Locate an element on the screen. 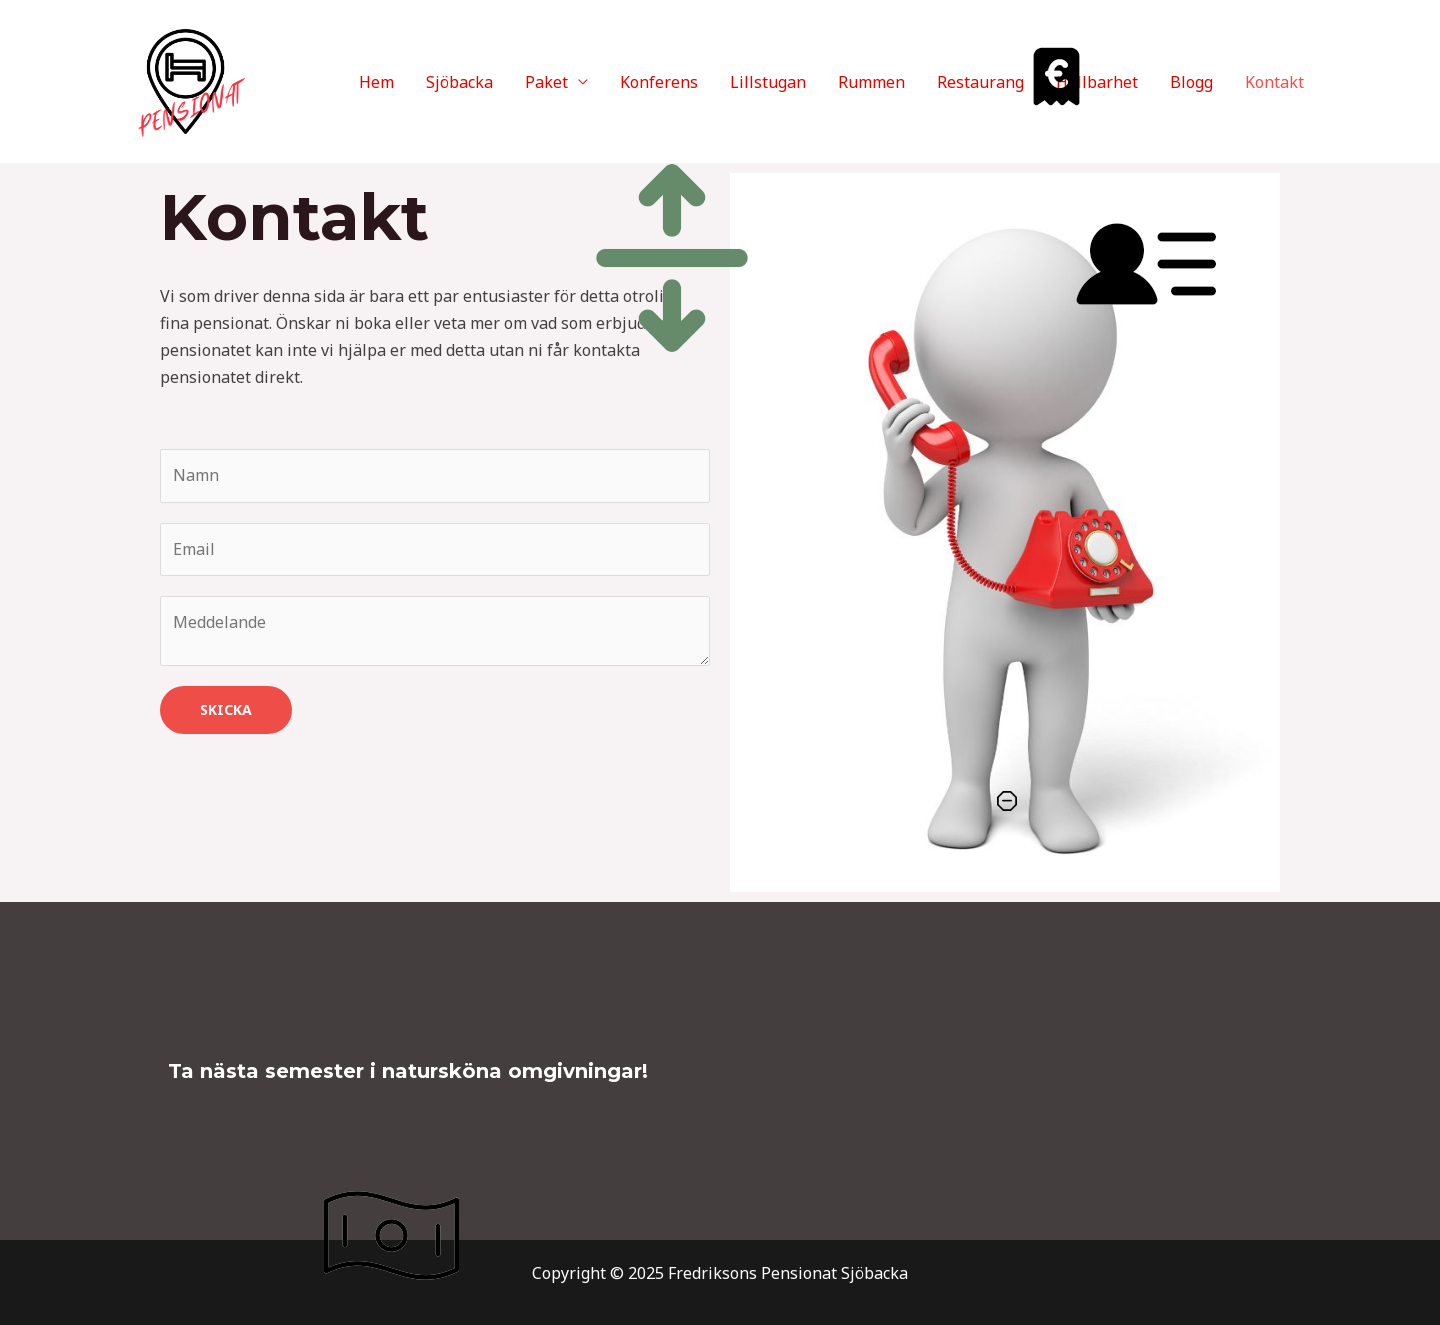 Image resolution: width=1440 pixels, height=1325 pixels. view payment or transaction details is located at coordinates (391, 1235).